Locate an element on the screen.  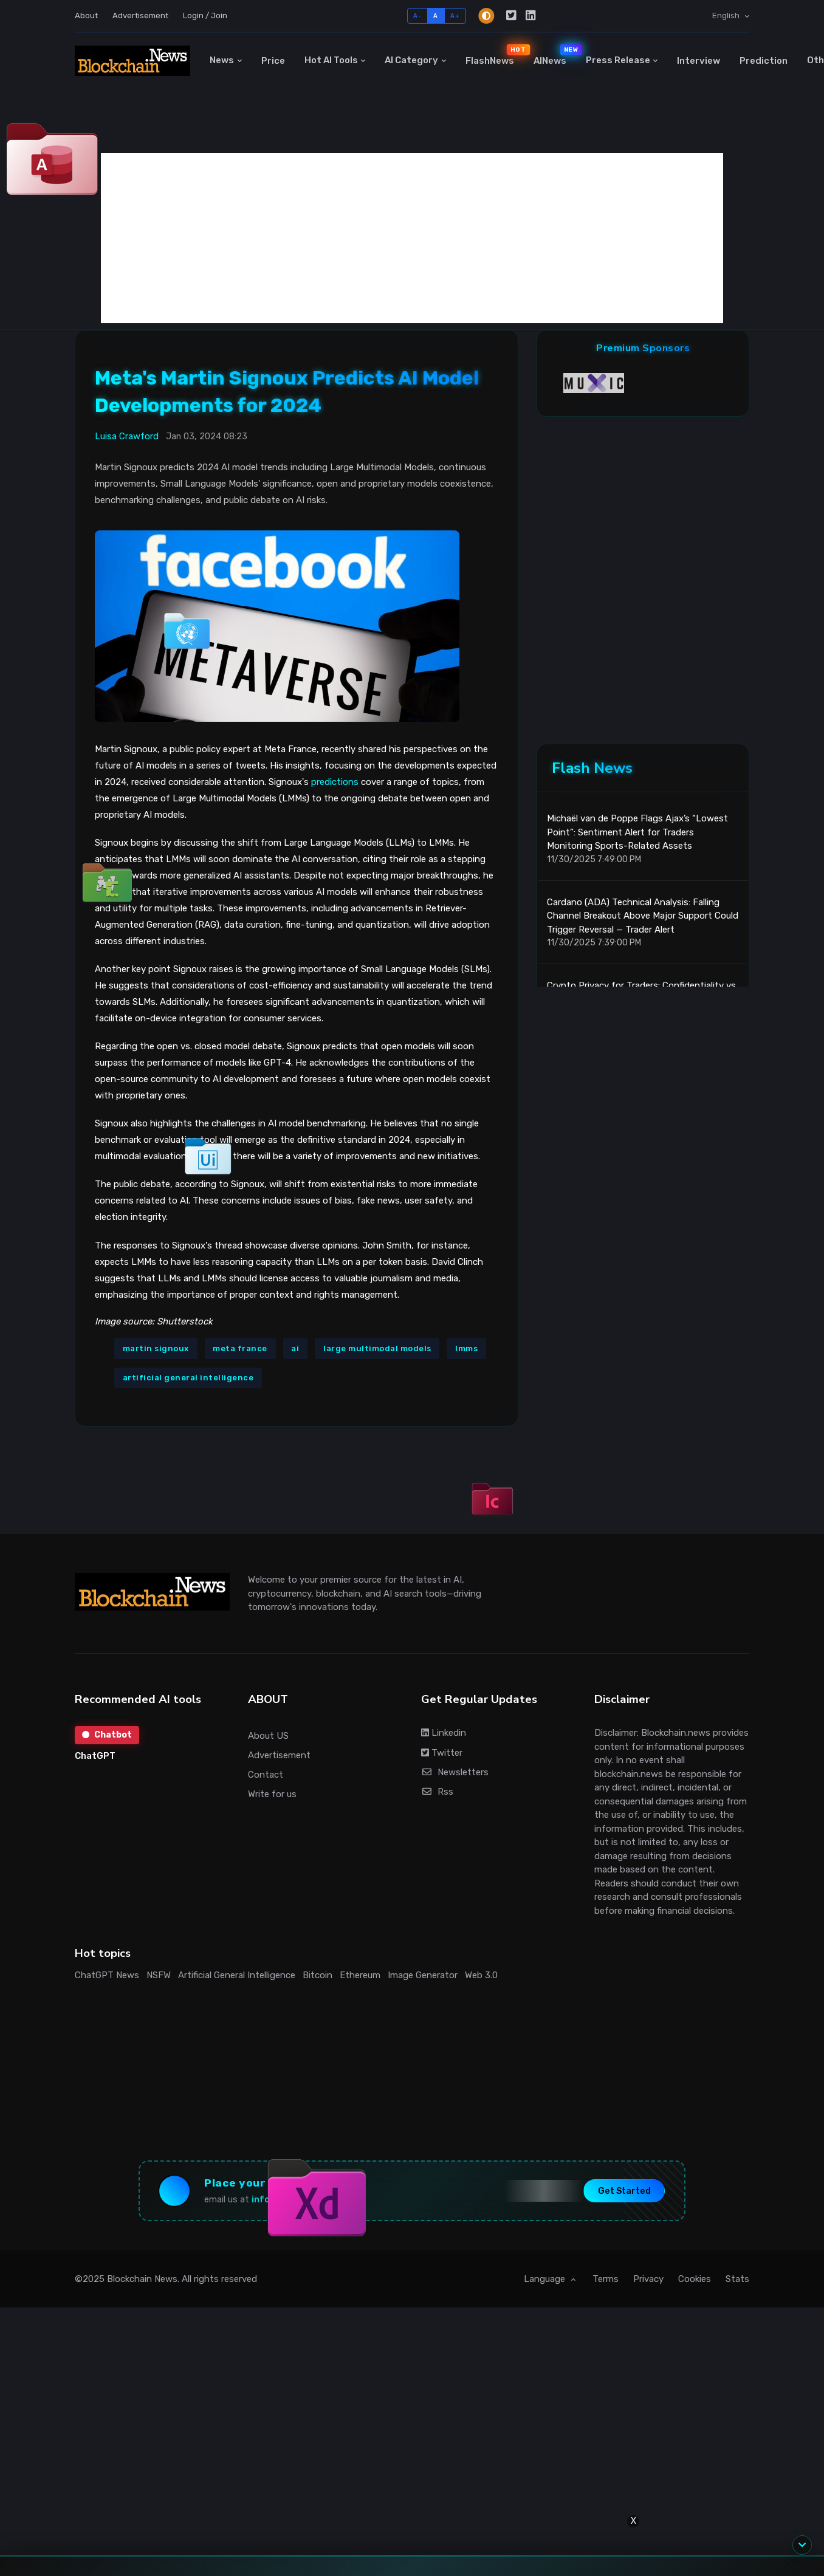
folder containing UiPath automation projects is located at coordinates (208, 1157).